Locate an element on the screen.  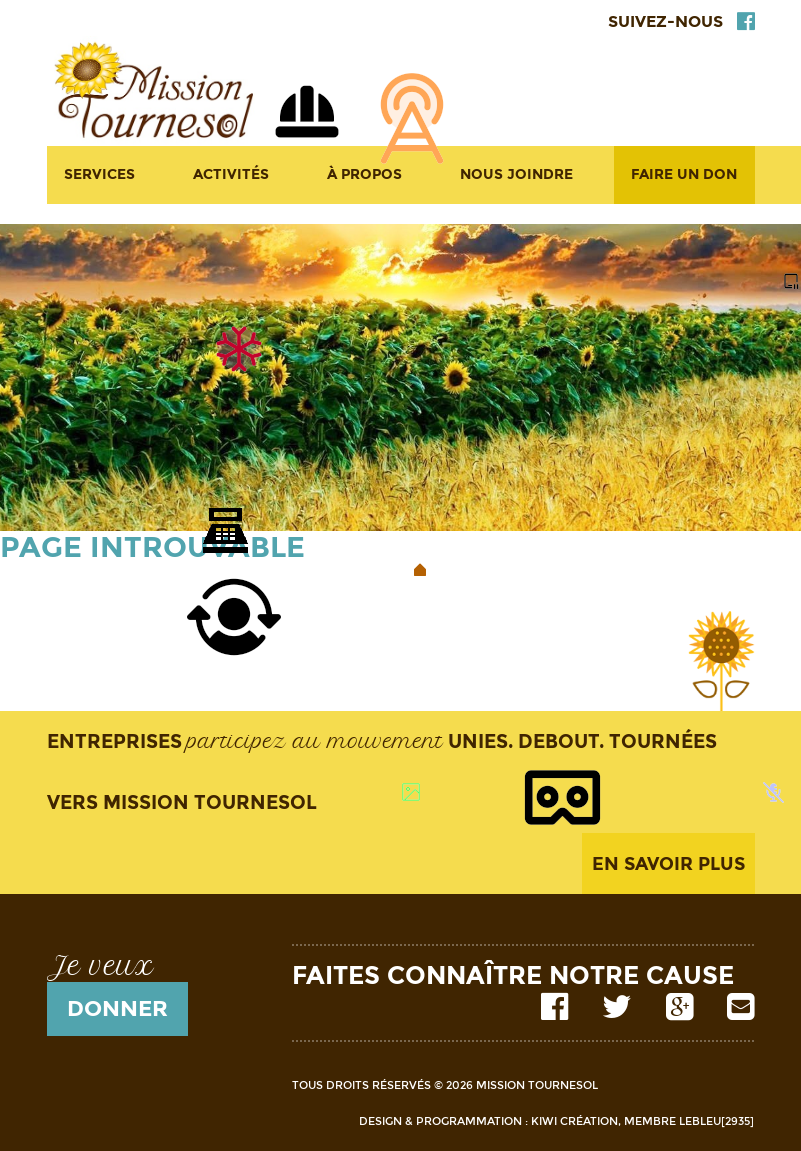
switch between user accounts is located at coordinates (234, 617).